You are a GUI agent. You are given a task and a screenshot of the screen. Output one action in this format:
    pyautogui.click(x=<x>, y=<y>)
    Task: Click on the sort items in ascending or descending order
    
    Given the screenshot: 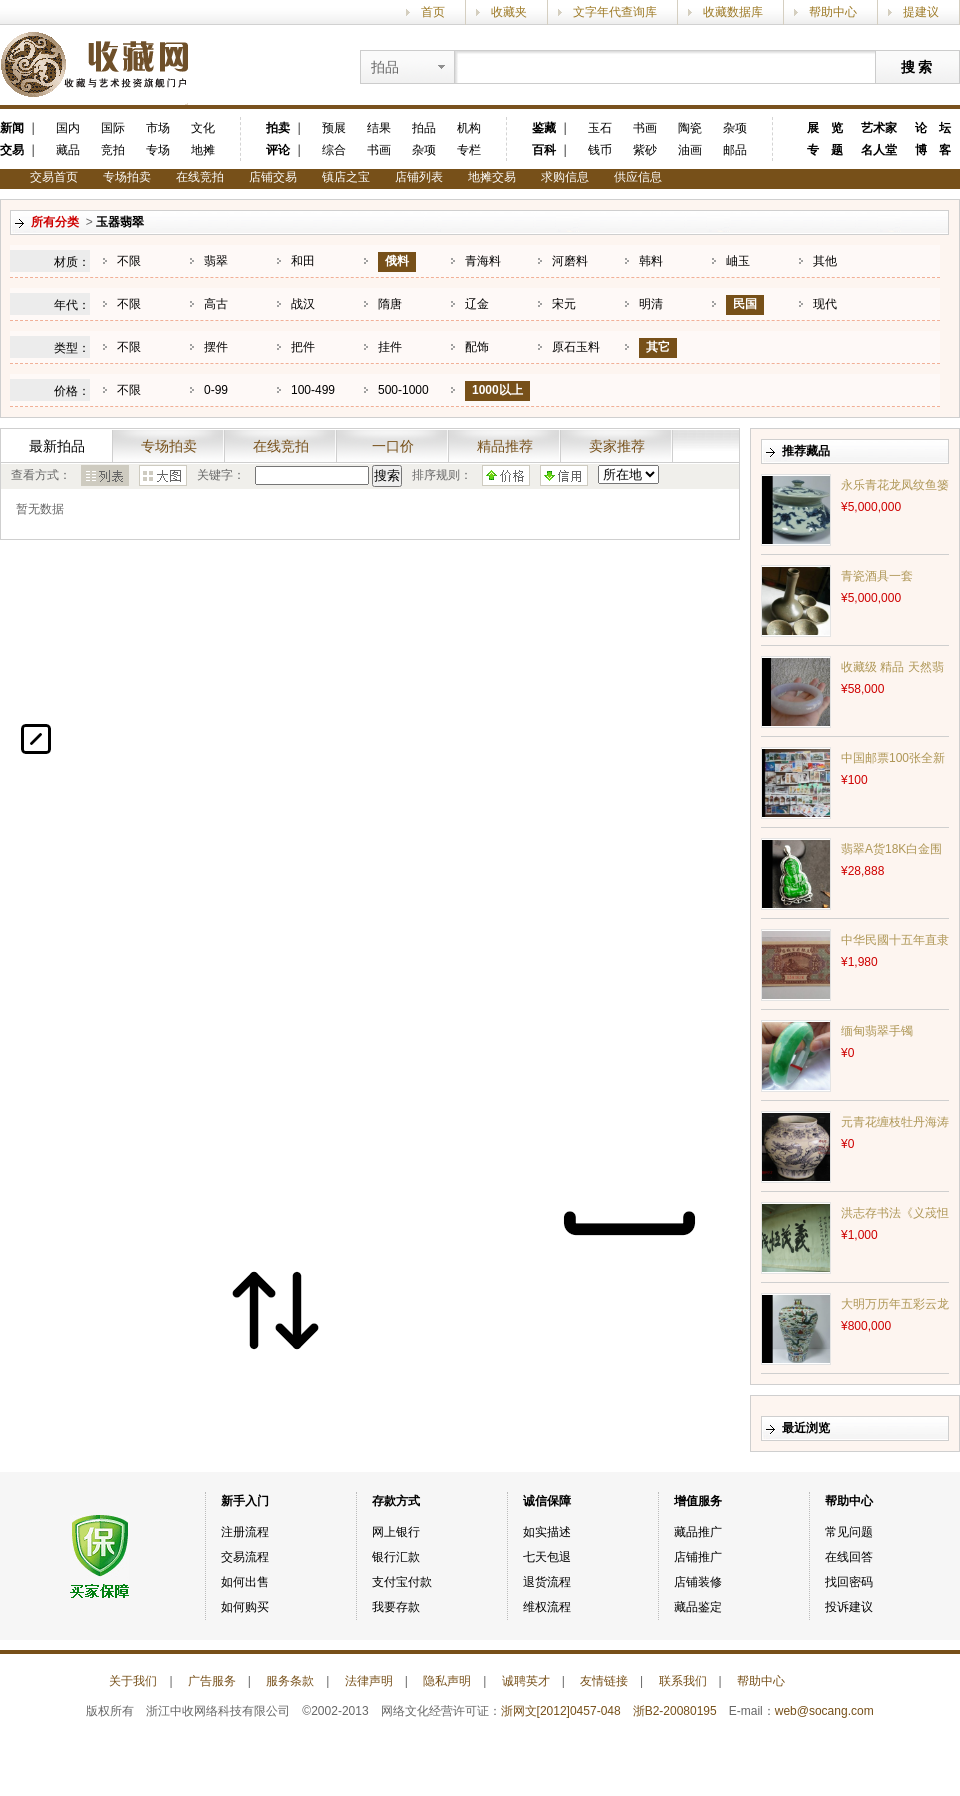 What is the action you would take?
    pyautogui.click(x=275, y=1310)
    